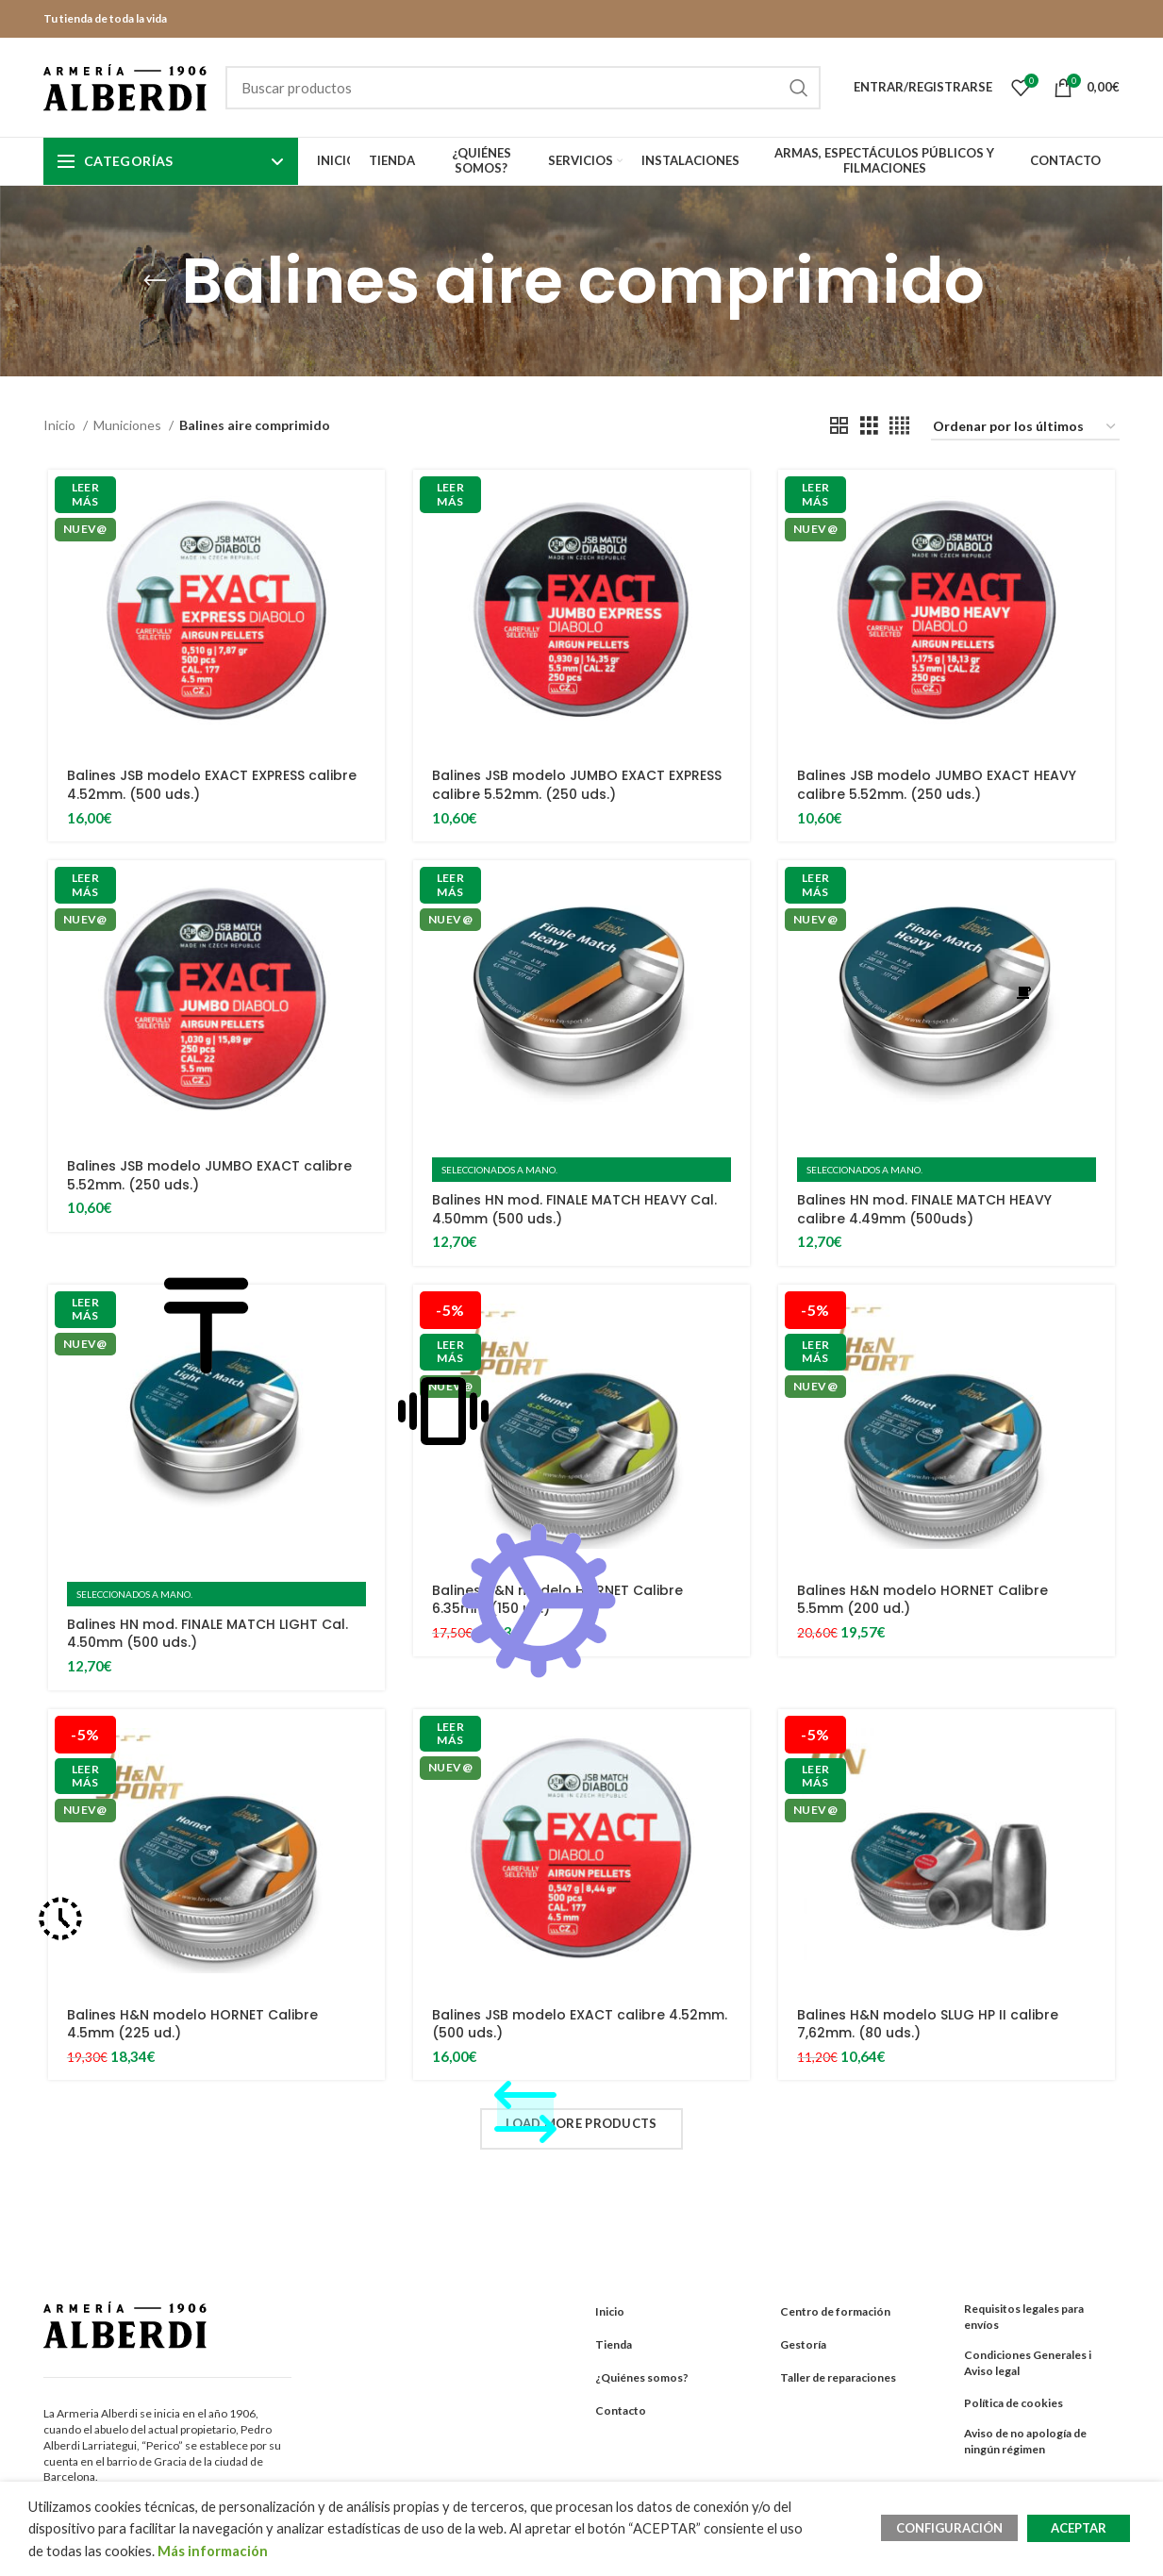 This screenshot has height=2576, width=1163. Describe the element at coordinates (443, 1411) in the screenshot. I see `enable vibration mode for notifications` at that location.